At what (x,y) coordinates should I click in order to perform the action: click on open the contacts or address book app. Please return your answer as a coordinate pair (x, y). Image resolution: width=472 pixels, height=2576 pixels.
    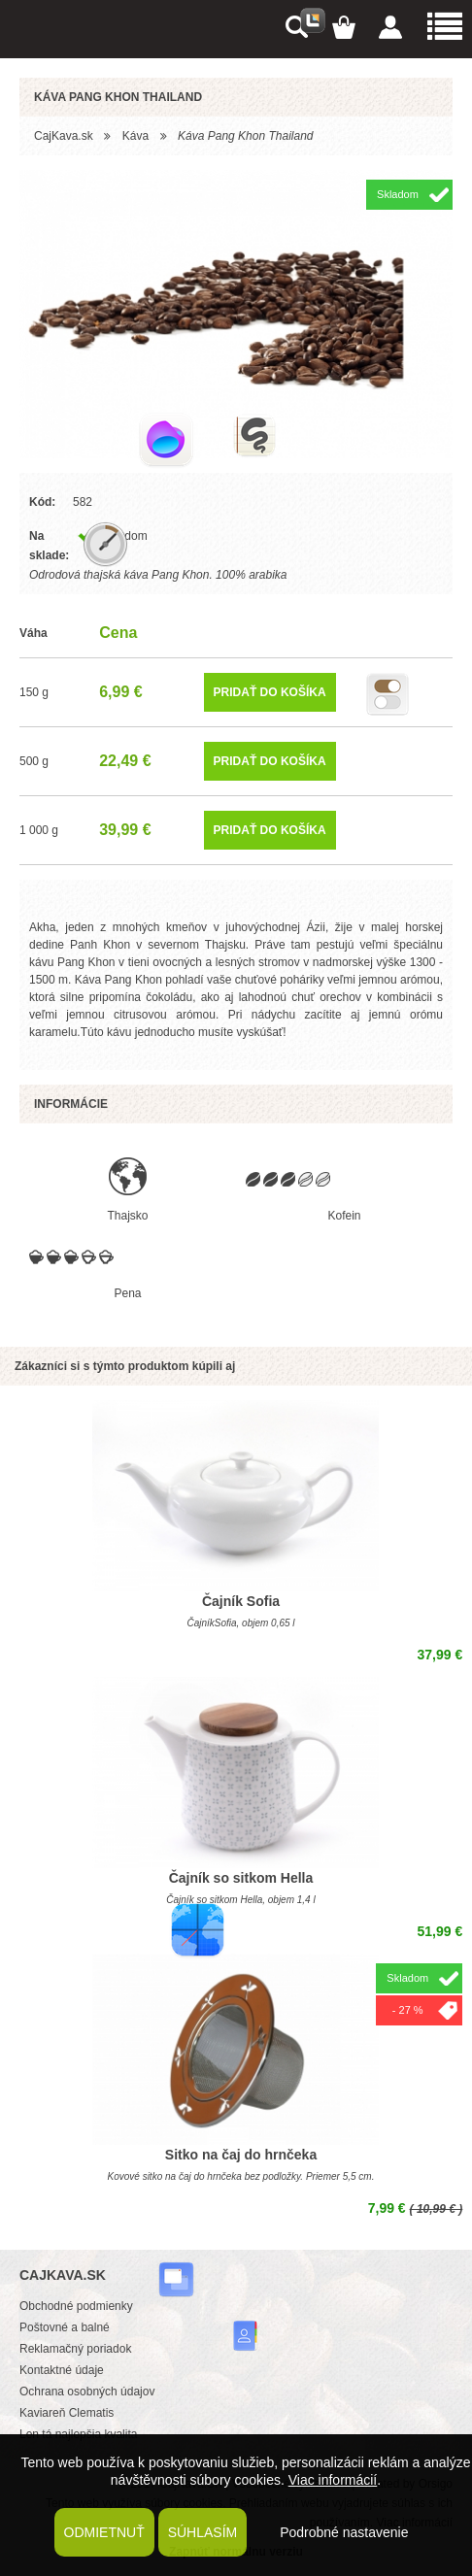
    Looking at the image, I should click on (245, 2335).